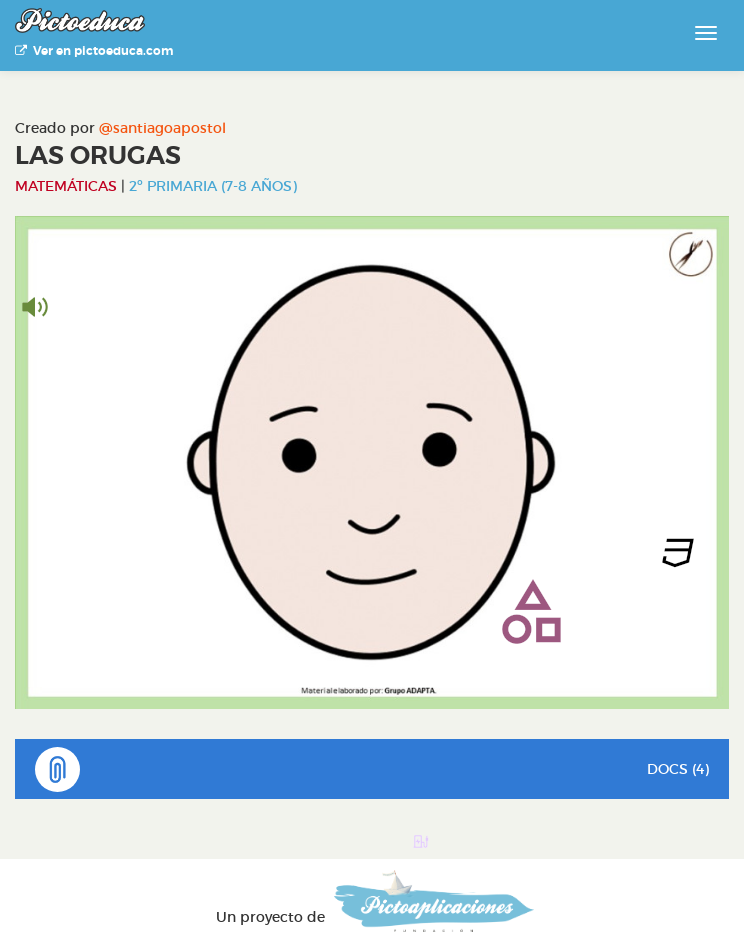 The height and width of the screenshot is (947, 744). What do you see at coordinates (678, 553) in the screenshot?
I see `indicates CSS3 styling or stylesheet` at bounding box center [678, 553].